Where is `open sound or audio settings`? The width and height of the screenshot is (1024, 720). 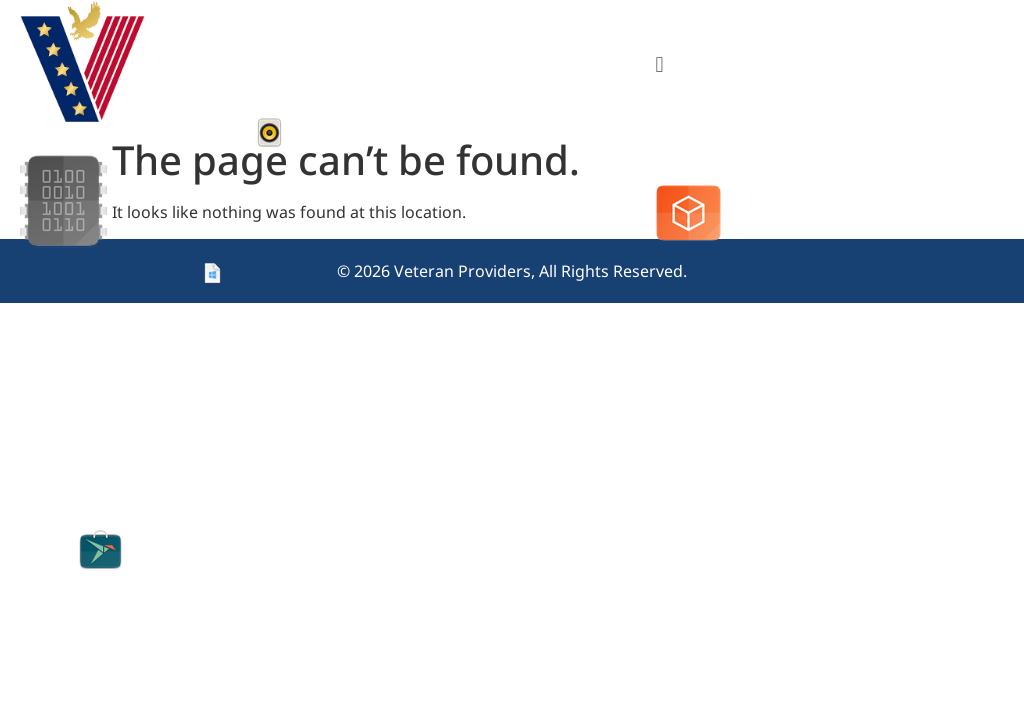
open sound or audio settings is located at coordinates (269, 132).